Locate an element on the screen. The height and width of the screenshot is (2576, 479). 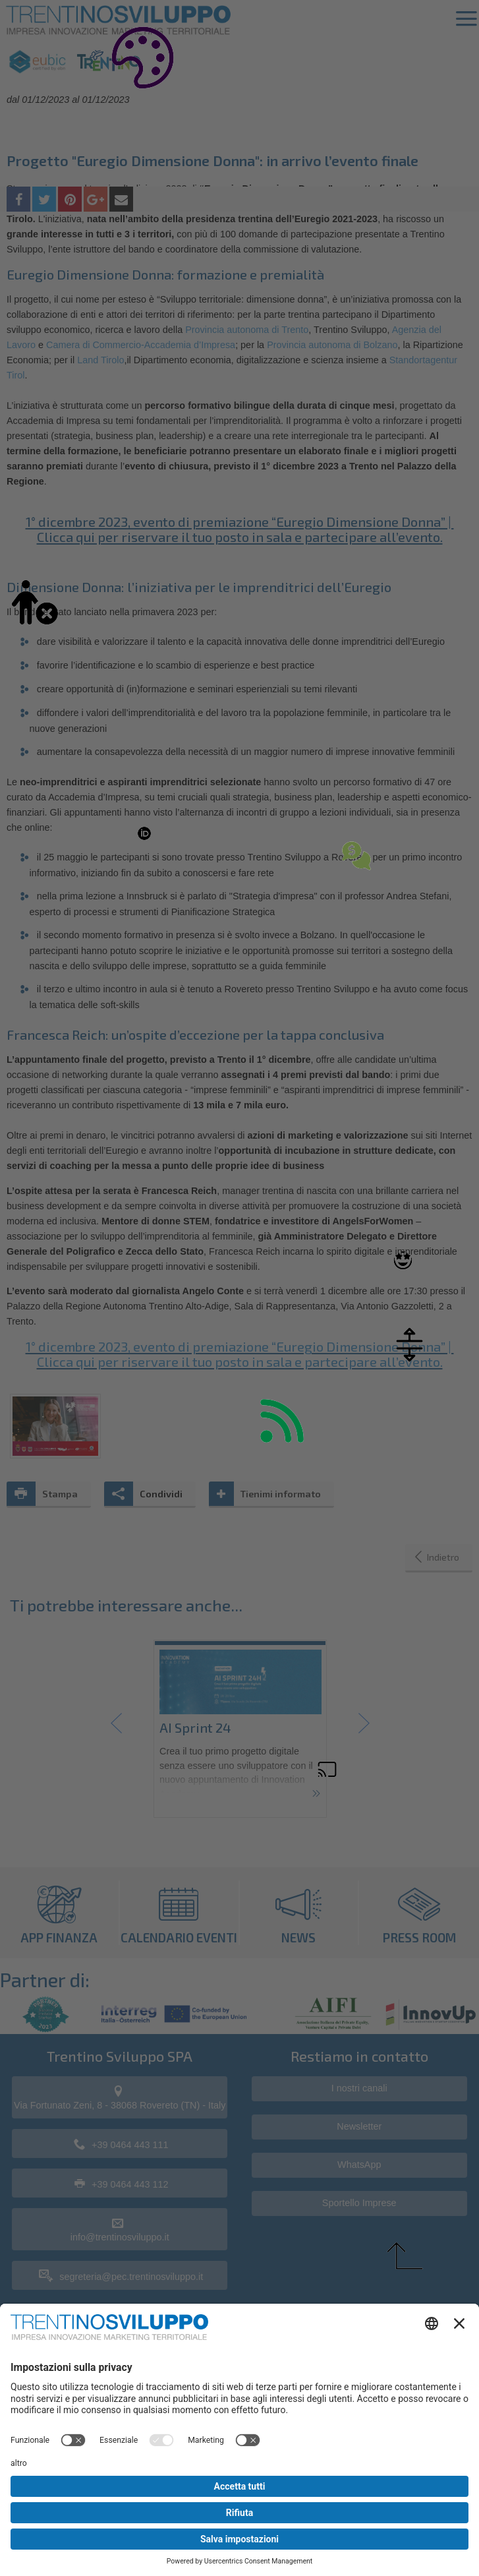
subscribe to RSS feed is located at coordinates (282, 1421).